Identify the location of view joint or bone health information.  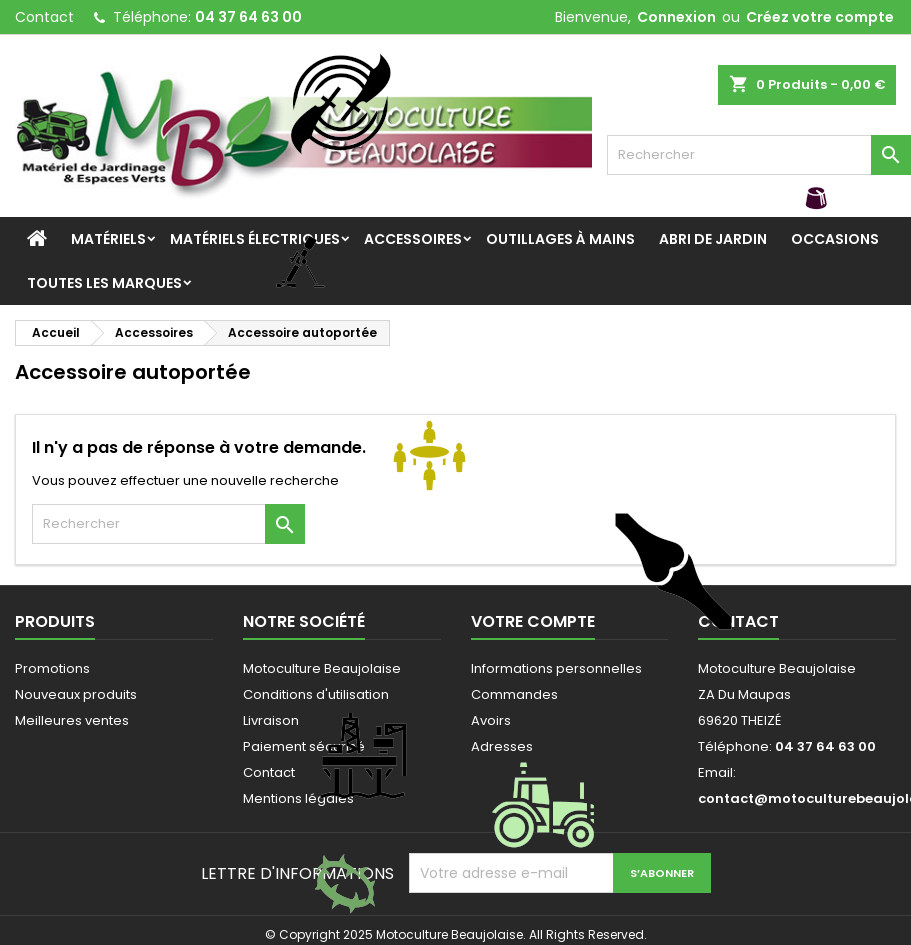
(673, 571).